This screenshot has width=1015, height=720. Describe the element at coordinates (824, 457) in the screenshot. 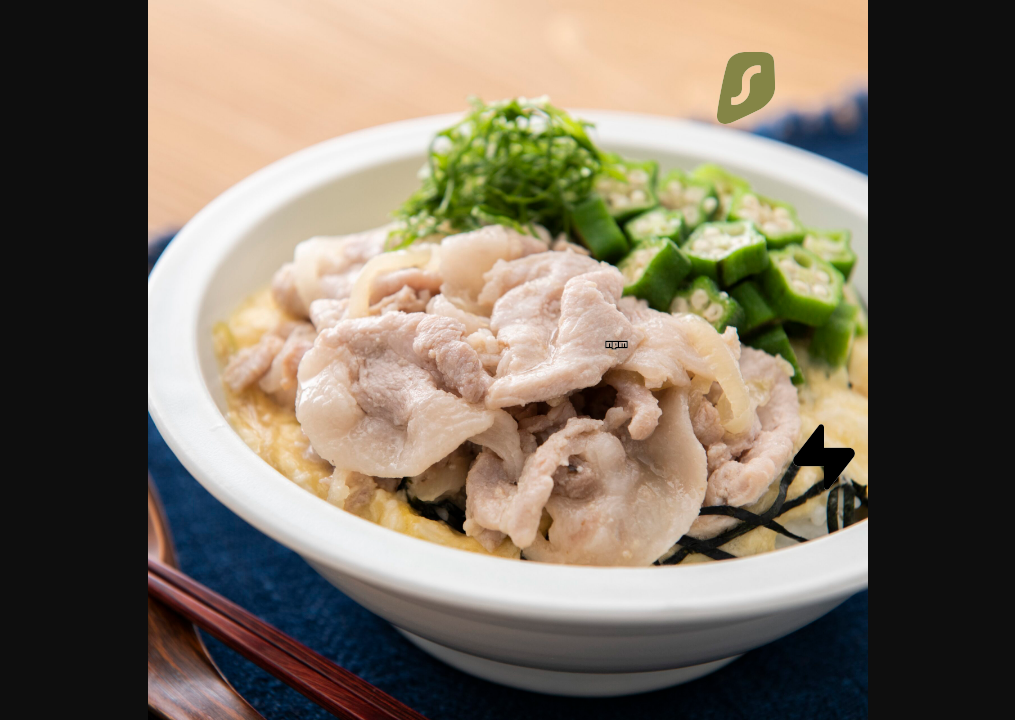

I see `supabase logo` at that location.